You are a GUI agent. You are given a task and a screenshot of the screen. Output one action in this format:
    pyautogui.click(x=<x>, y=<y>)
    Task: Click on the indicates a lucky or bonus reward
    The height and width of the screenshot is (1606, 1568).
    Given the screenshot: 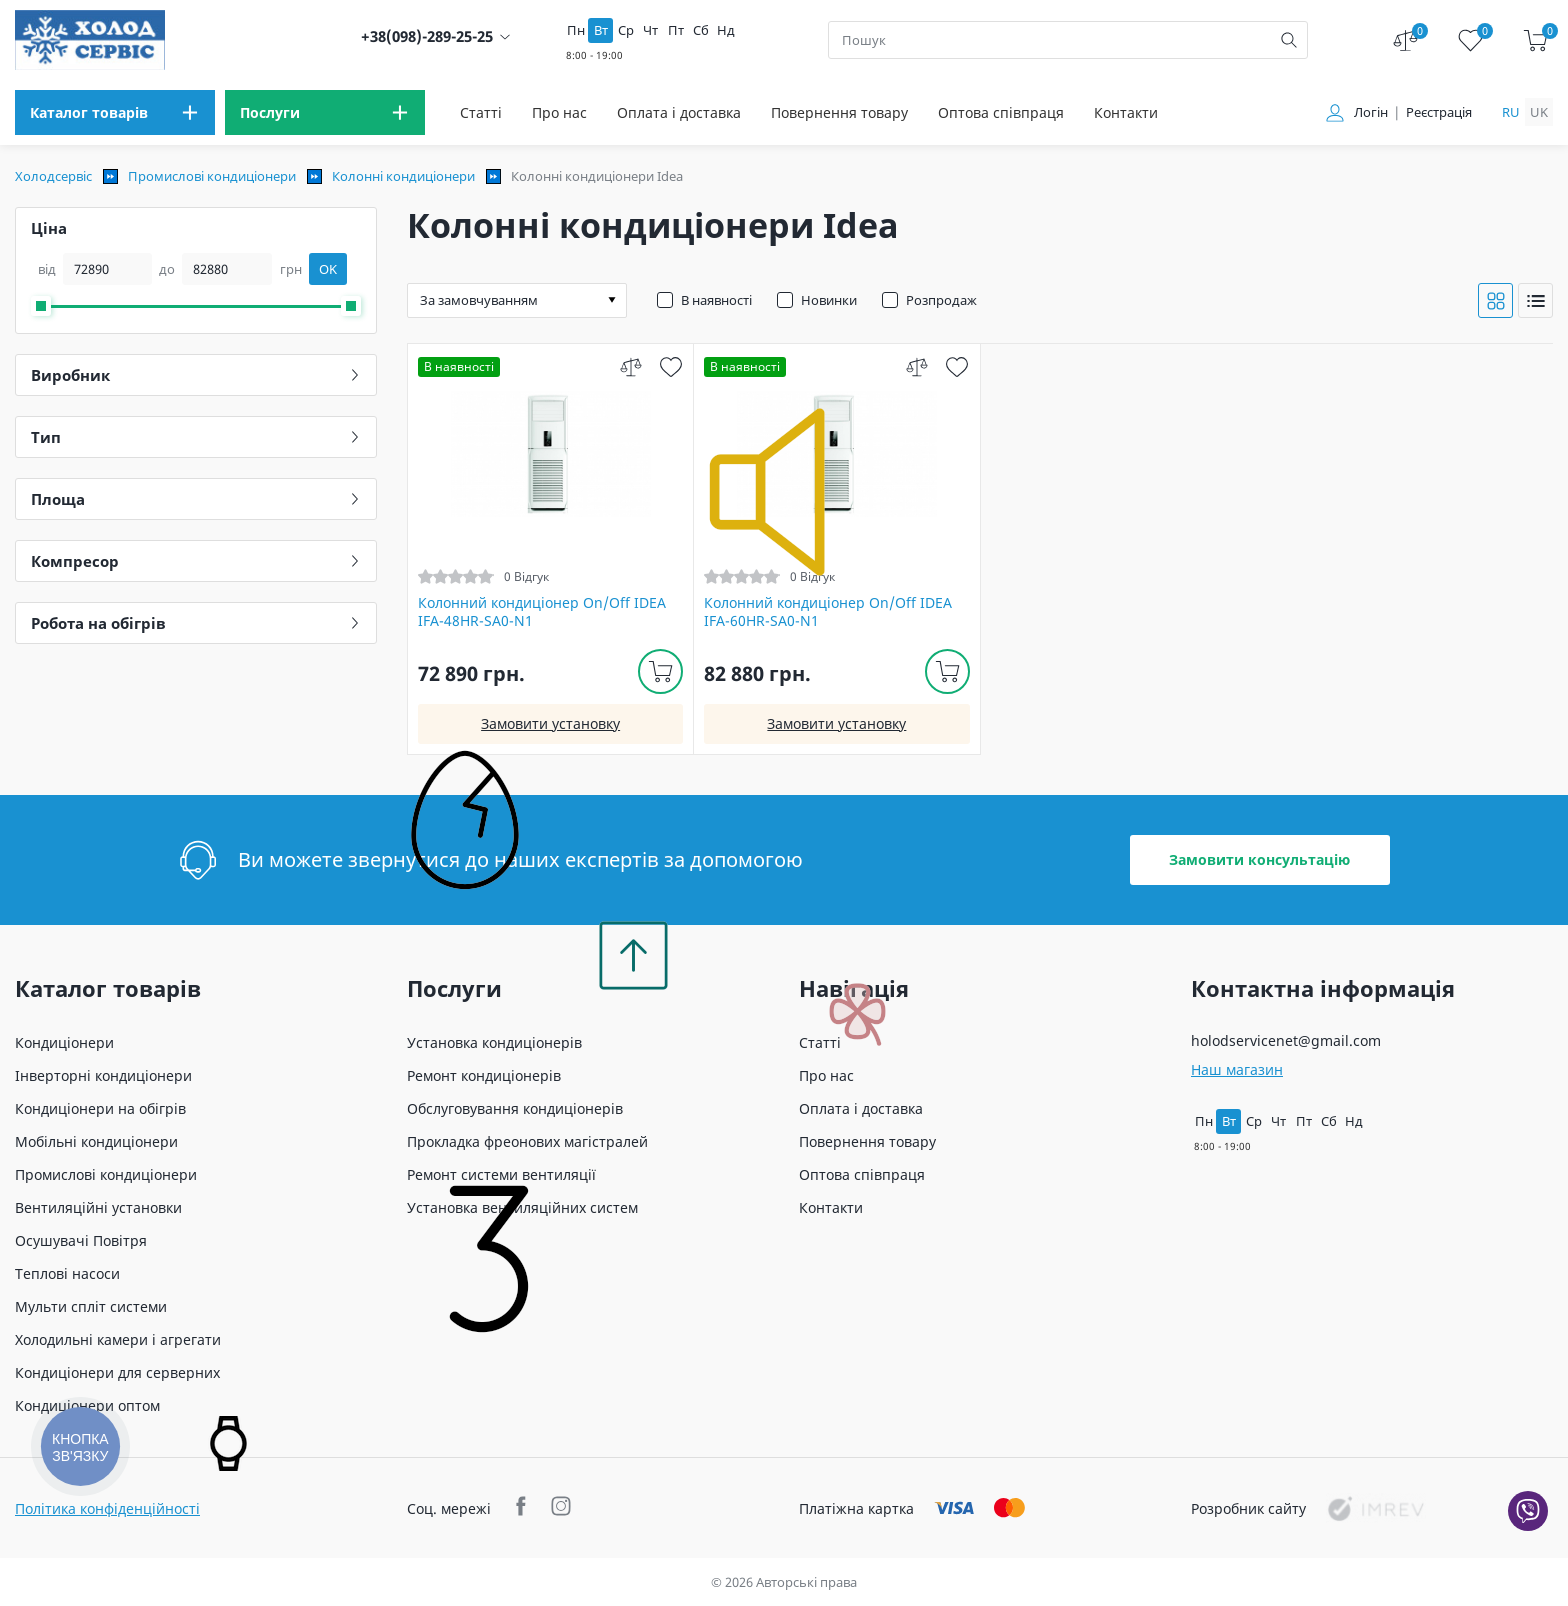 What is the action you would take?
    pyautogui.click(x=857, y=1013)
    